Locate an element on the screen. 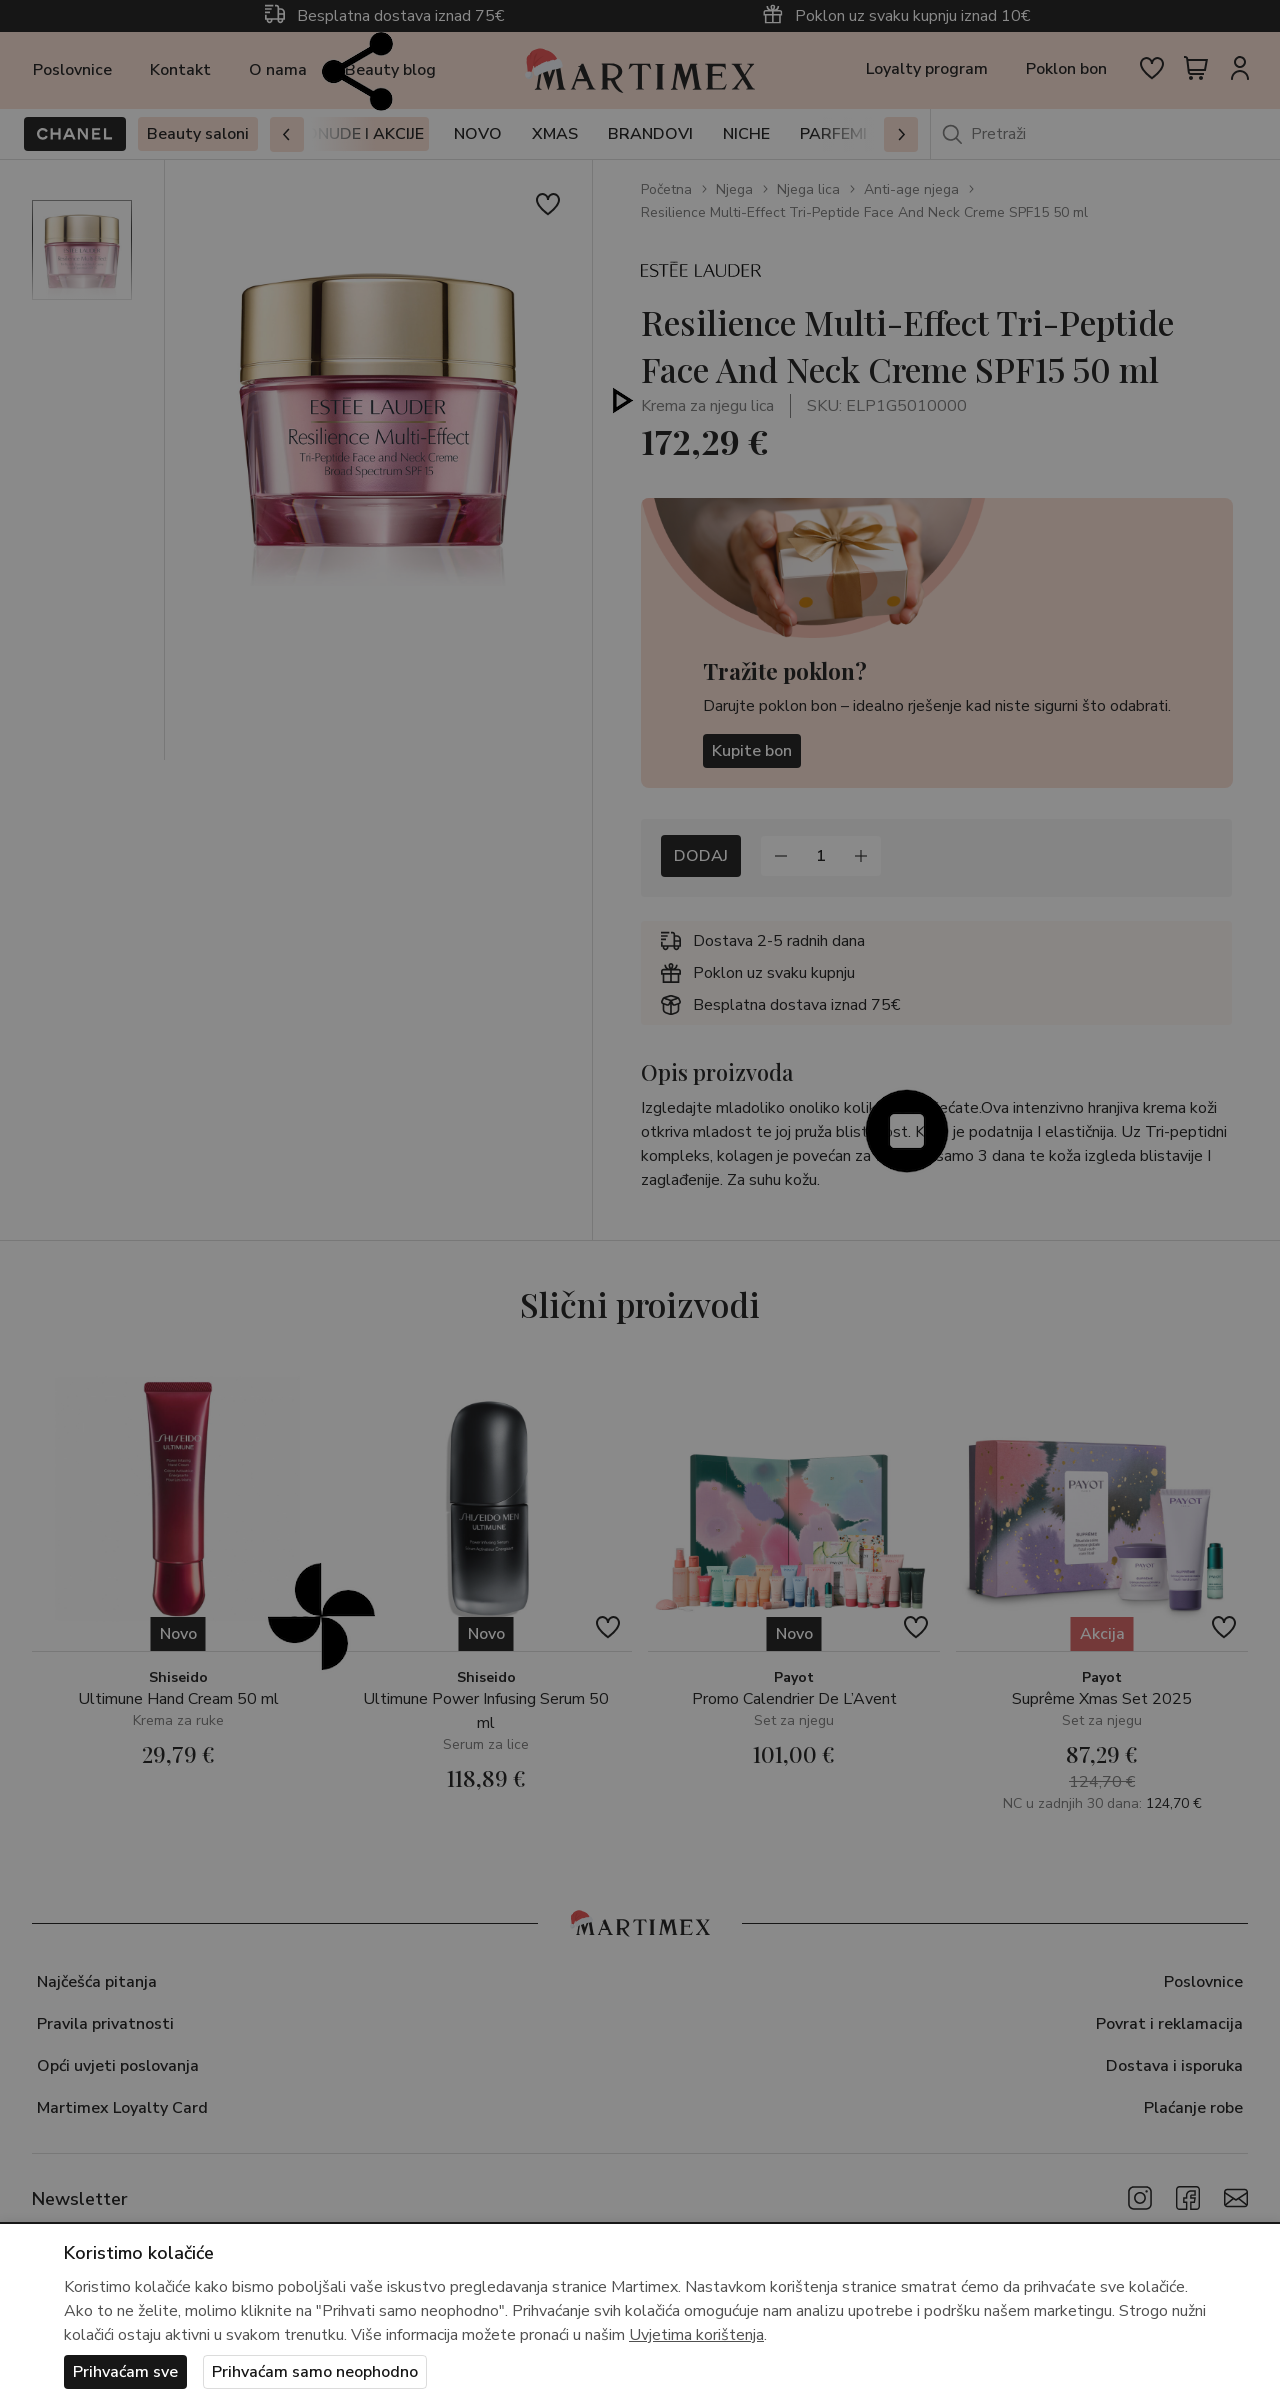  stop media playback is located at coordinates (907, 1131).